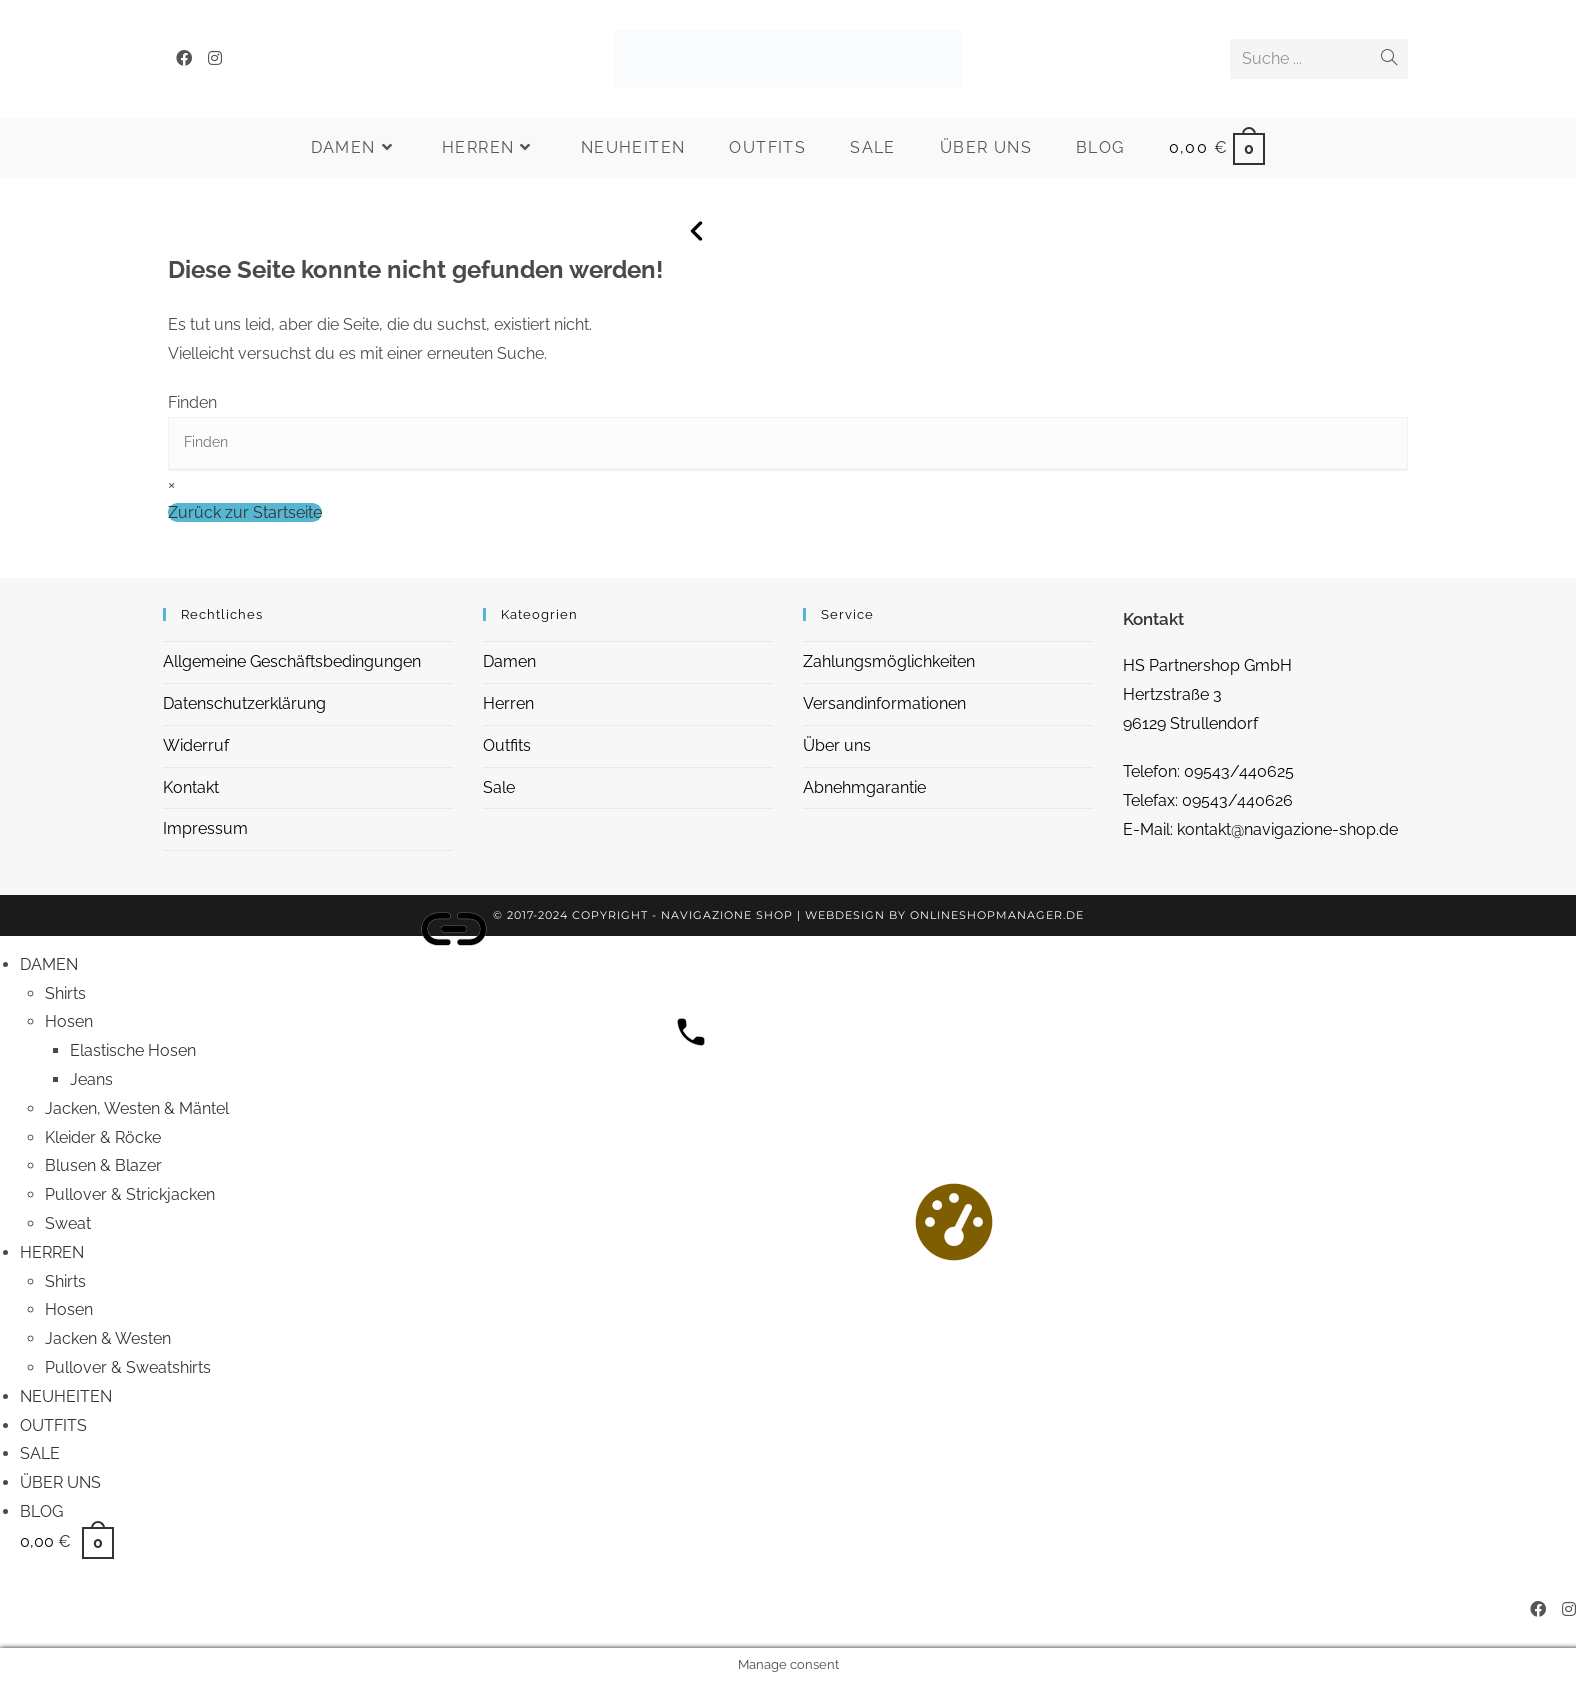 This screenshot has width=1576, height=1682. Describe the element at coordinates (691, 1032) in the screenshot. I see `make a phone call` at that location.